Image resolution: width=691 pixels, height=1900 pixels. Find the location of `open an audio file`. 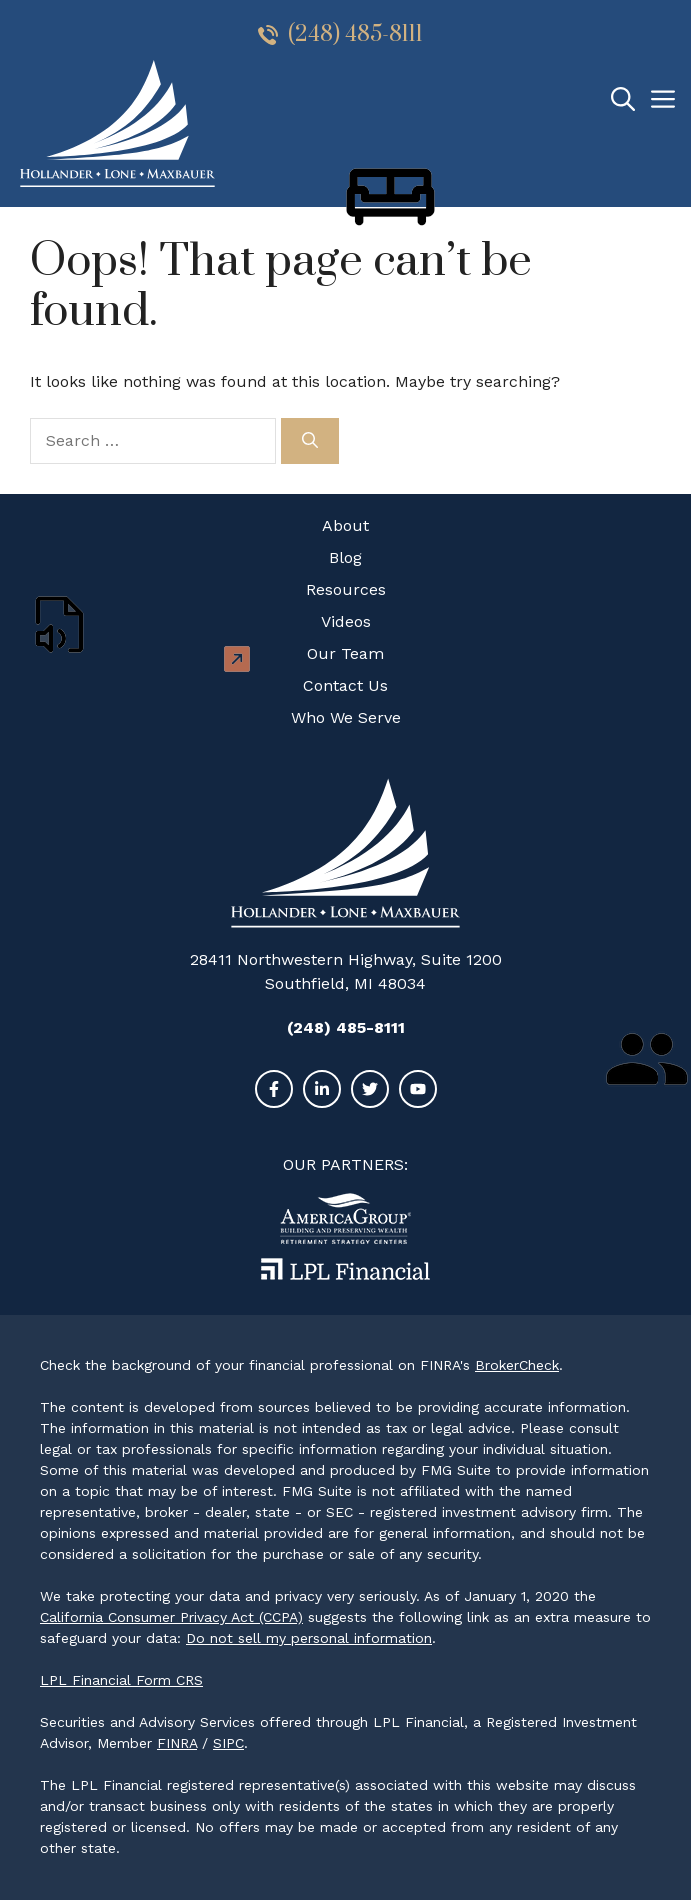

open an audio file is located at coordinates (59, 624).